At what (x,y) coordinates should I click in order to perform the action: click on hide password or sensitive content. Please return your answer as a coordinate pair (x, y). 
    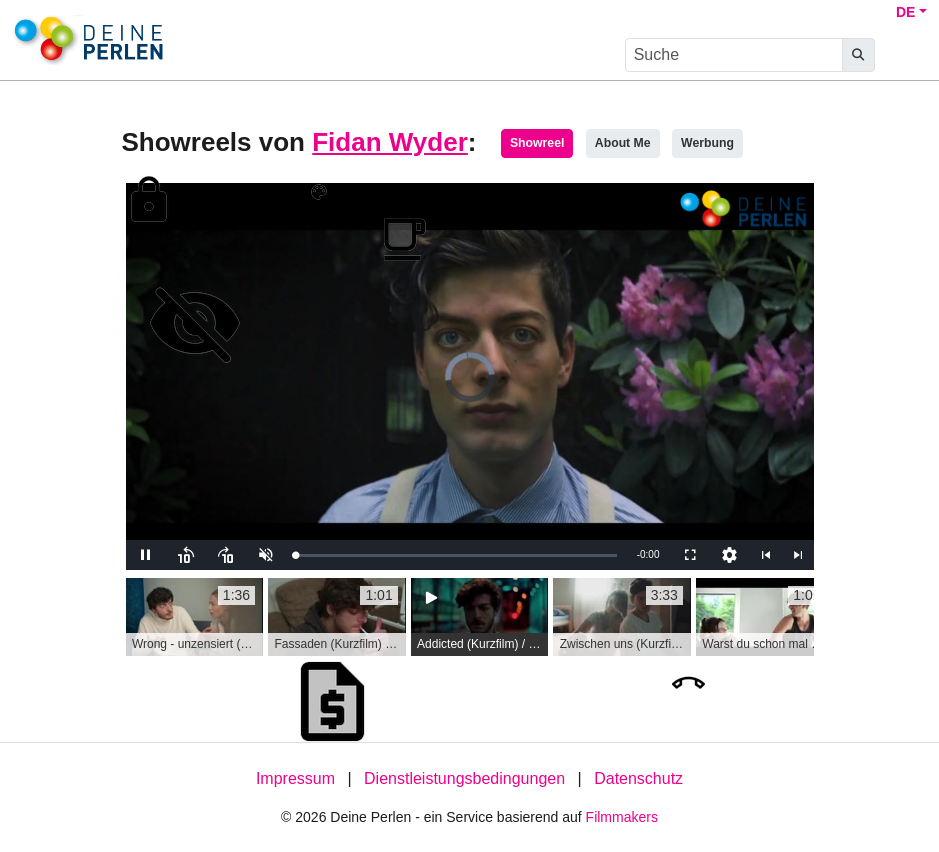
    Looking at the image, I should click on (195, 325).